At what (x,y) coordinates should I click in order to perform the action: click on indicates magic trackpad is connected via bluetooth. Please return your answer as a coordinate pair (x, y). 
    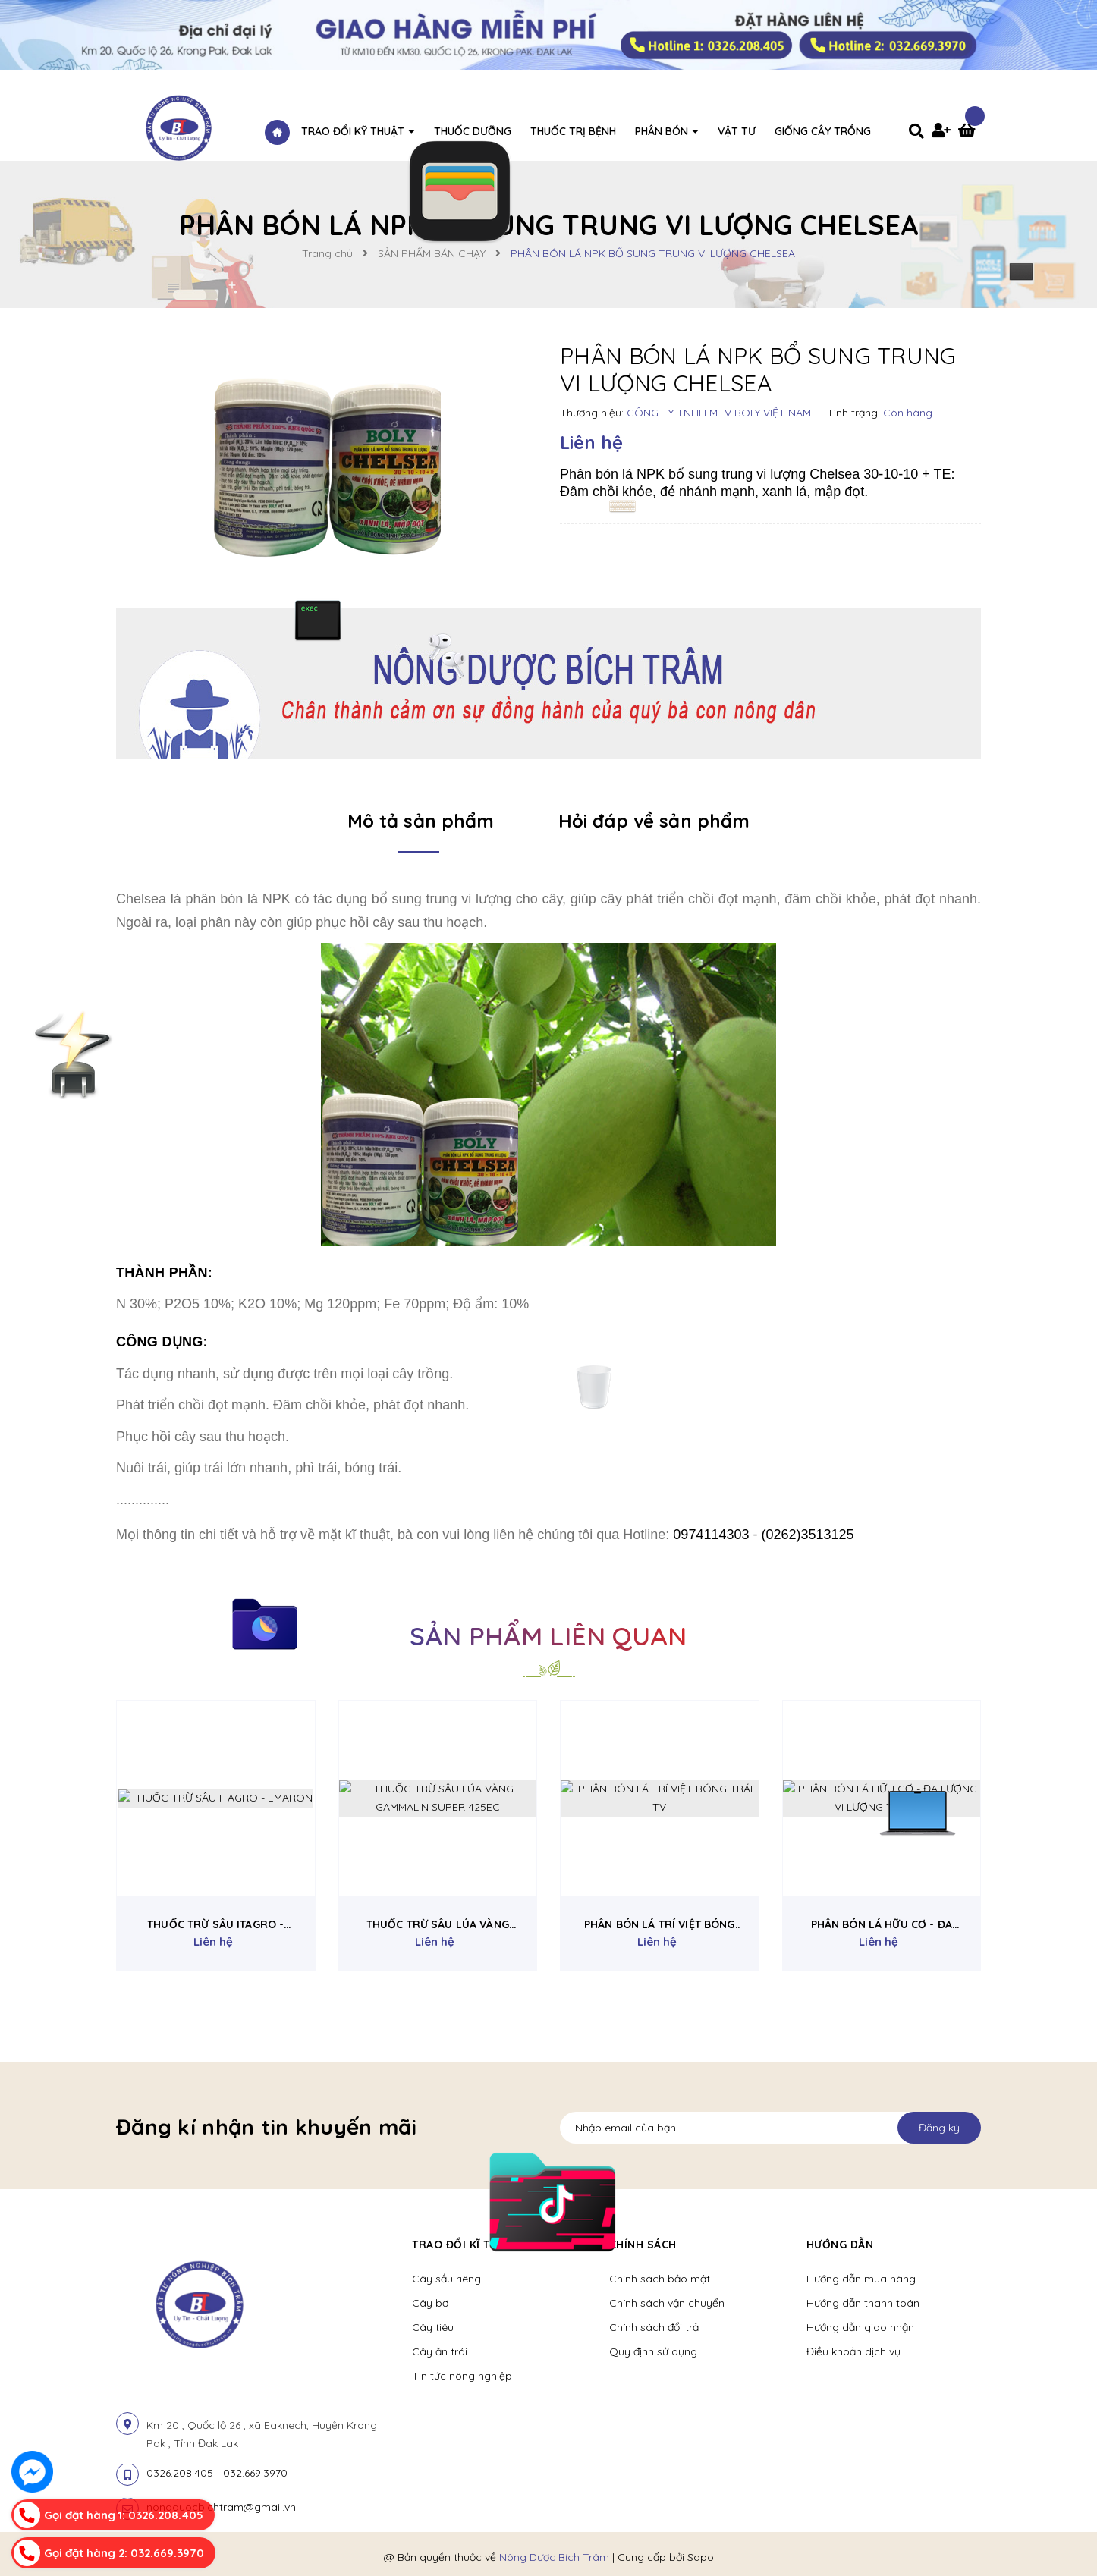
    Looking at the image, I should click on (1021, 272).